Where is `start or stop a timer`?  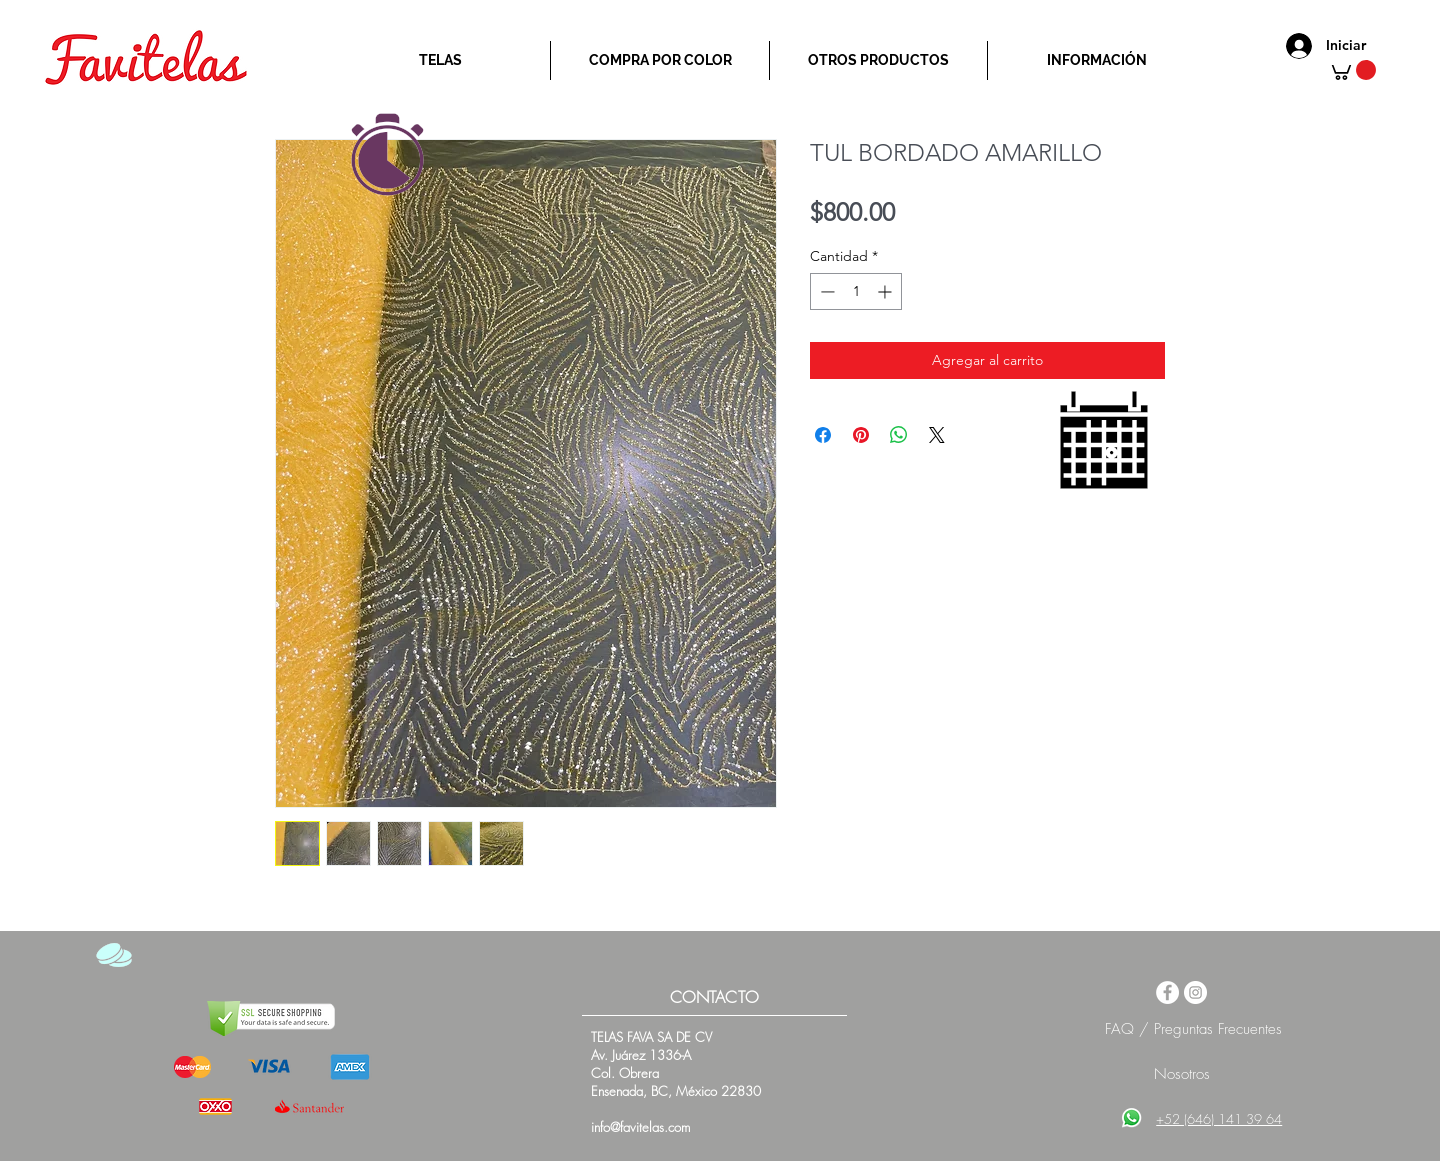
start or stop a timer is located at coordinates (387, 154).